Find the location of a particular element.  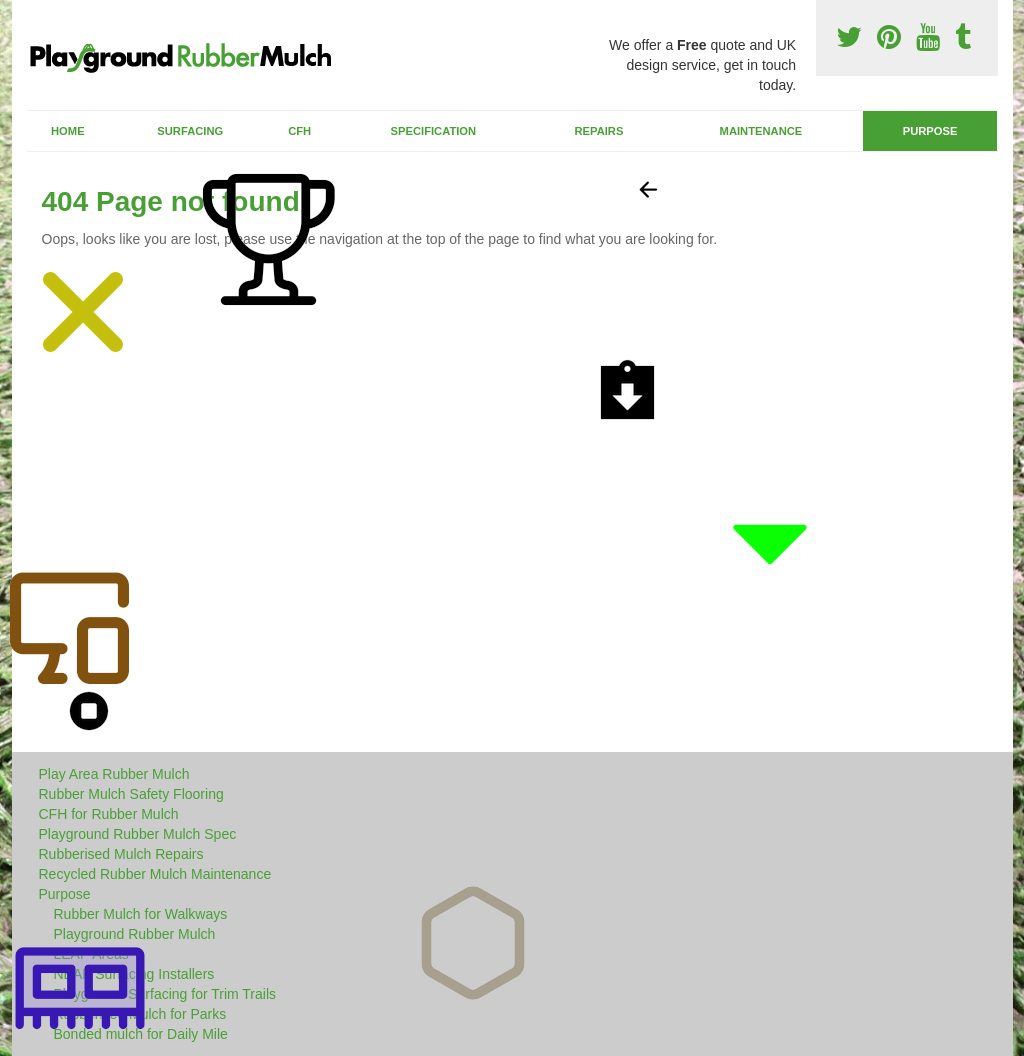

expand a dropdown menu is located at coordinates (770, 545).